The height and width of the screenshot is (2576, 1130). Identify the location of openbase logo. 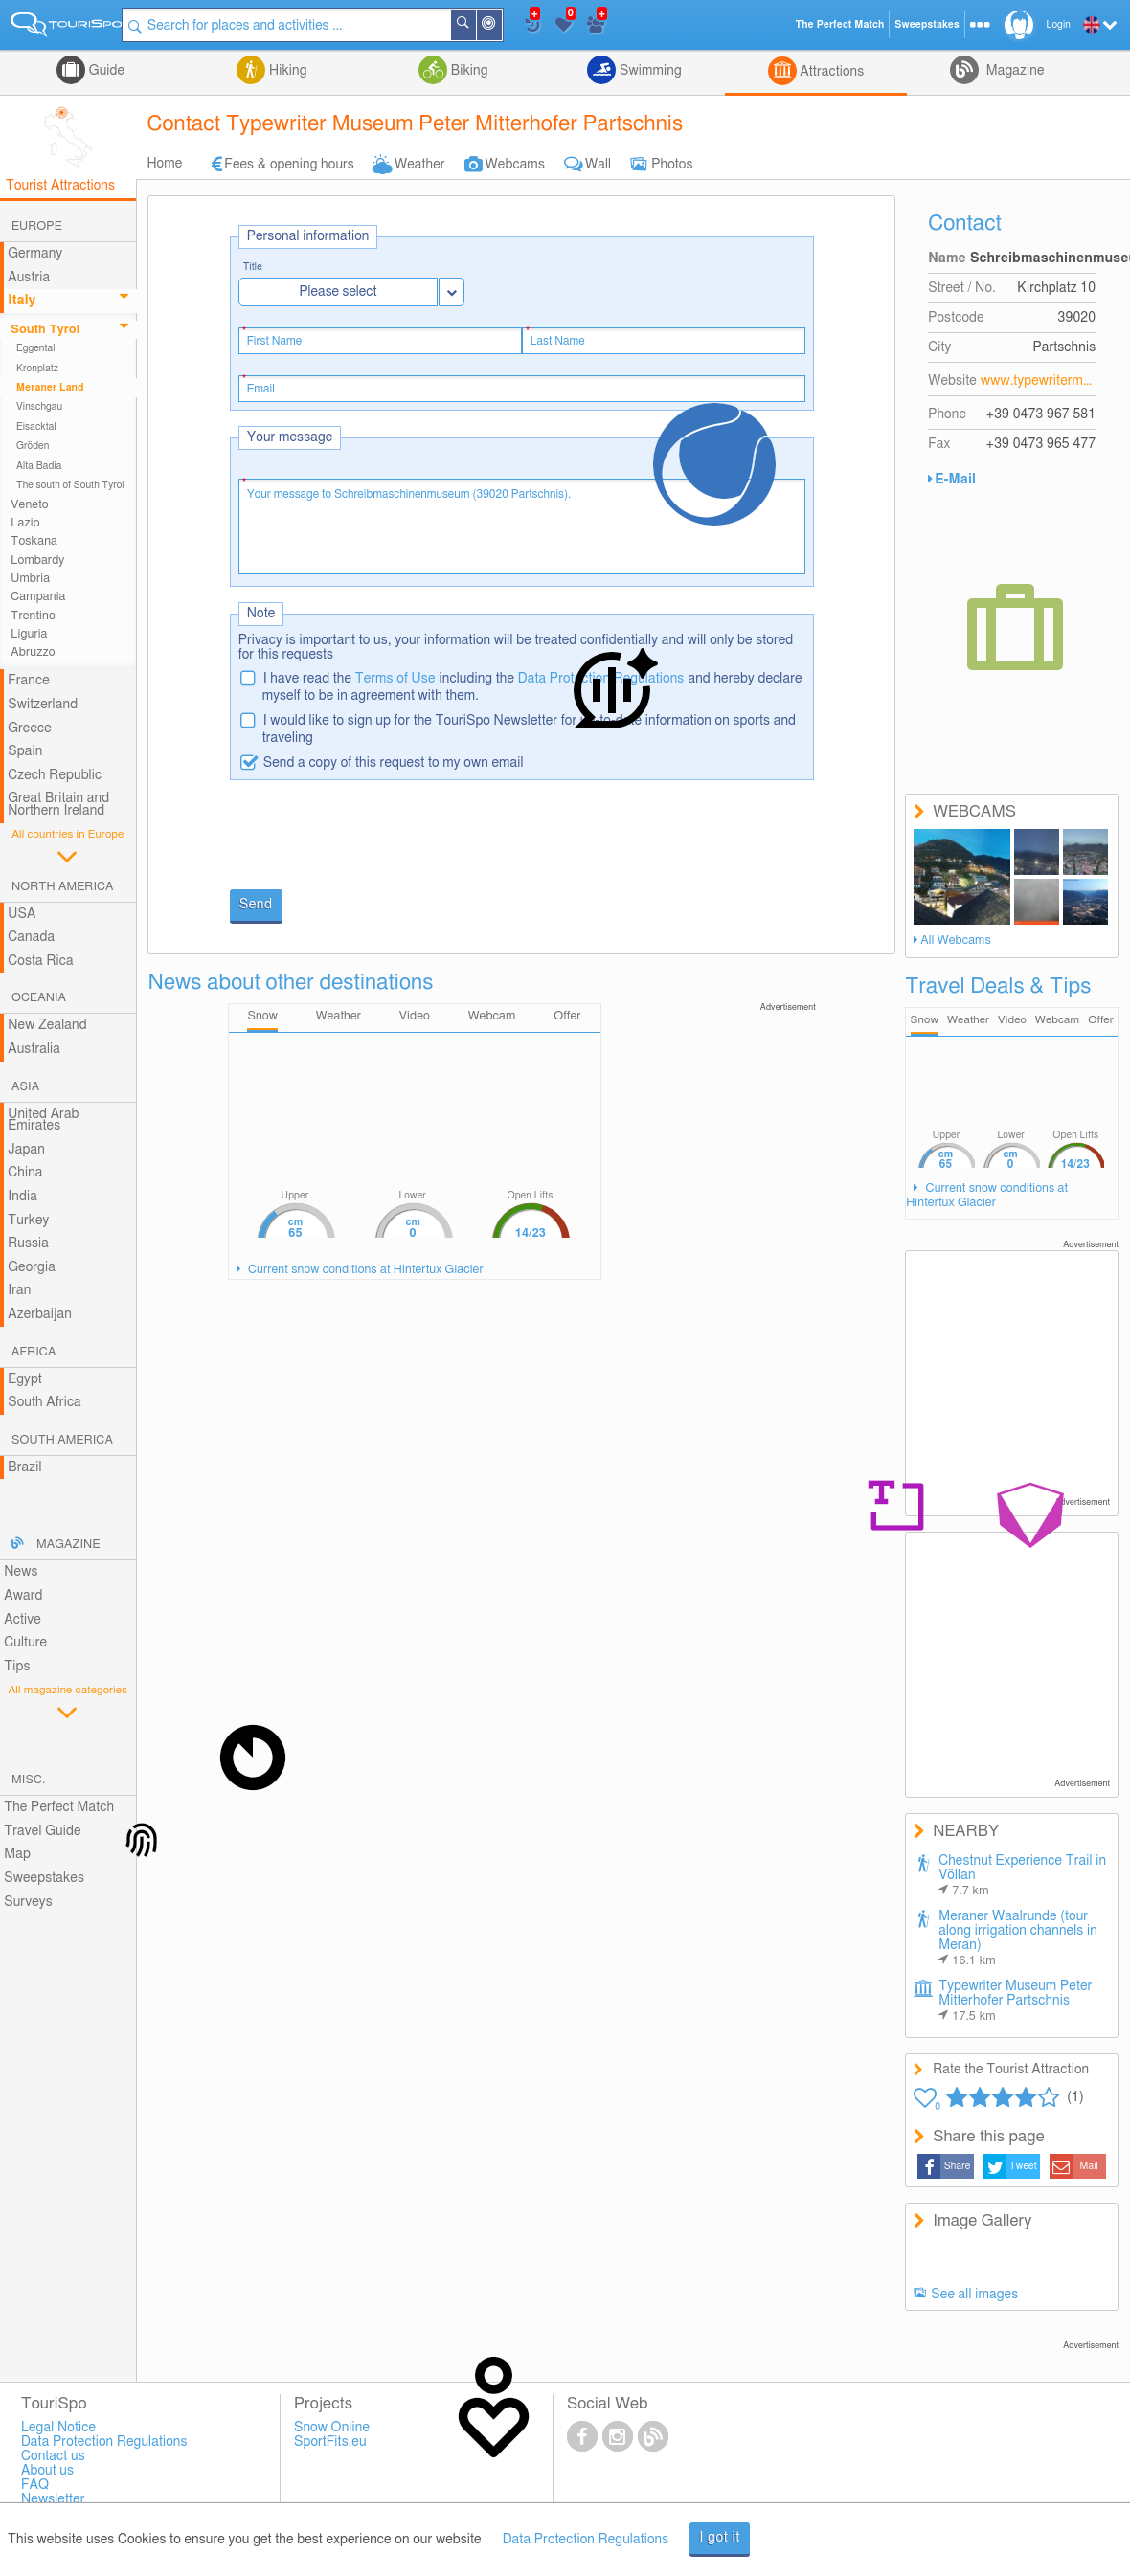
(1030, 1513).